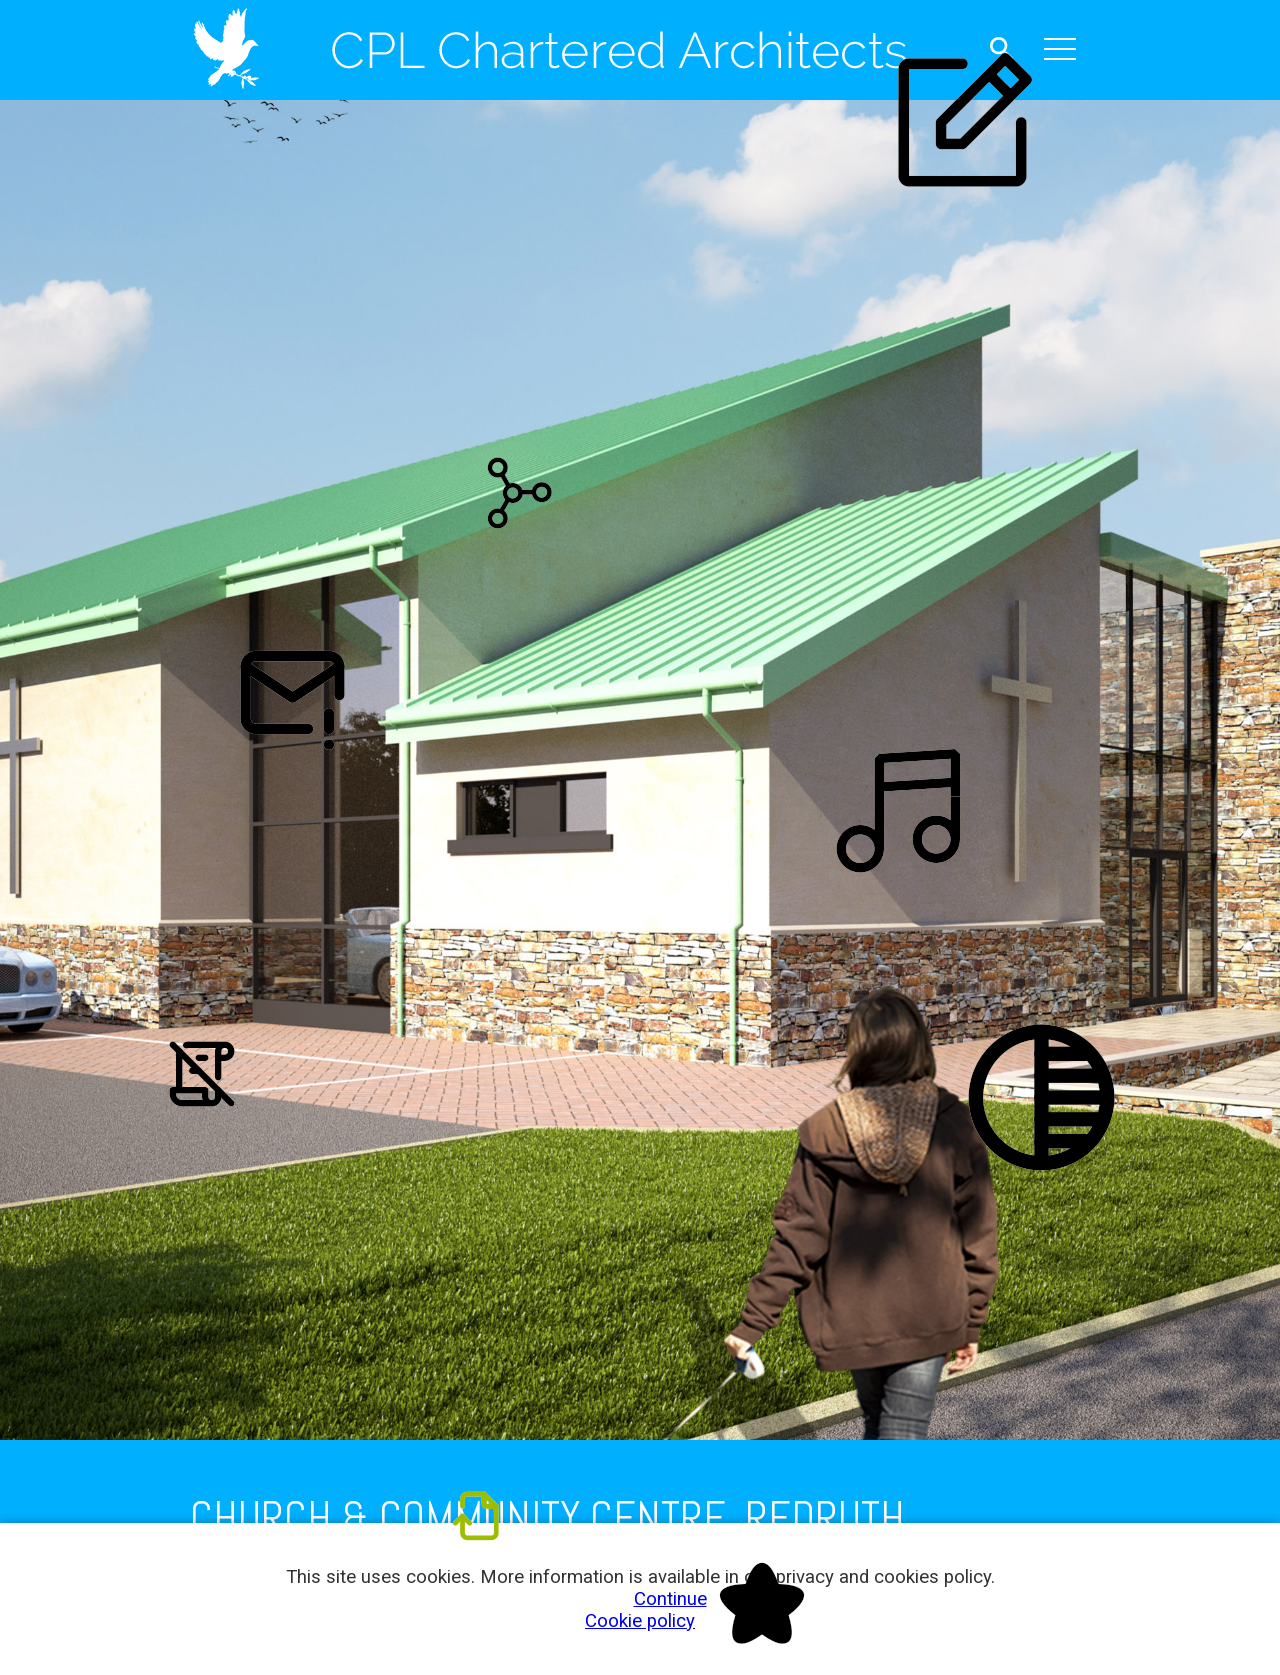  What do you see at coordinates (292, 692) in the screenshot?
I see `indicates an urgent or important email` at bounding box center [292, 692].